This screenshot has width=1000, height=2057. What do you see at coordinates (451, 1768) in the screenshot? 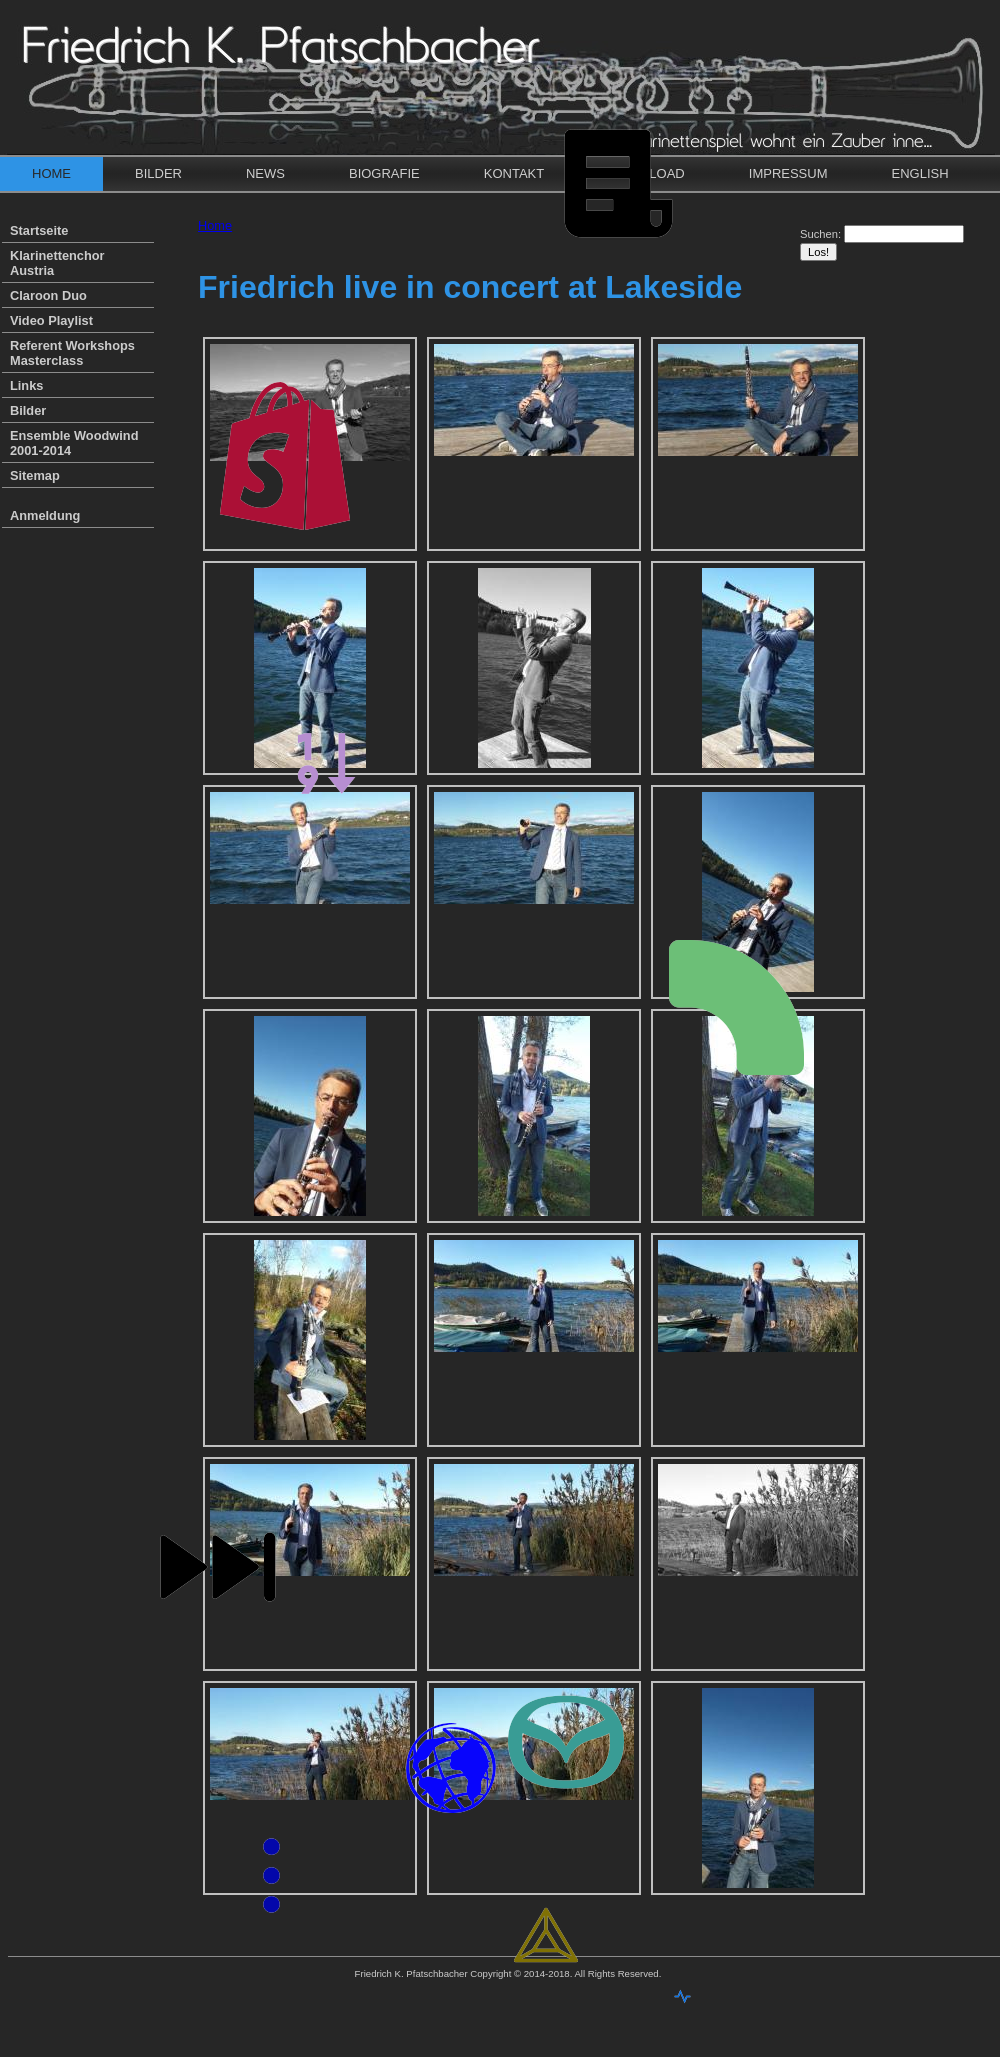
I see `Esri geographic information system (GIS) branding` at bounding box center [451, 1768].